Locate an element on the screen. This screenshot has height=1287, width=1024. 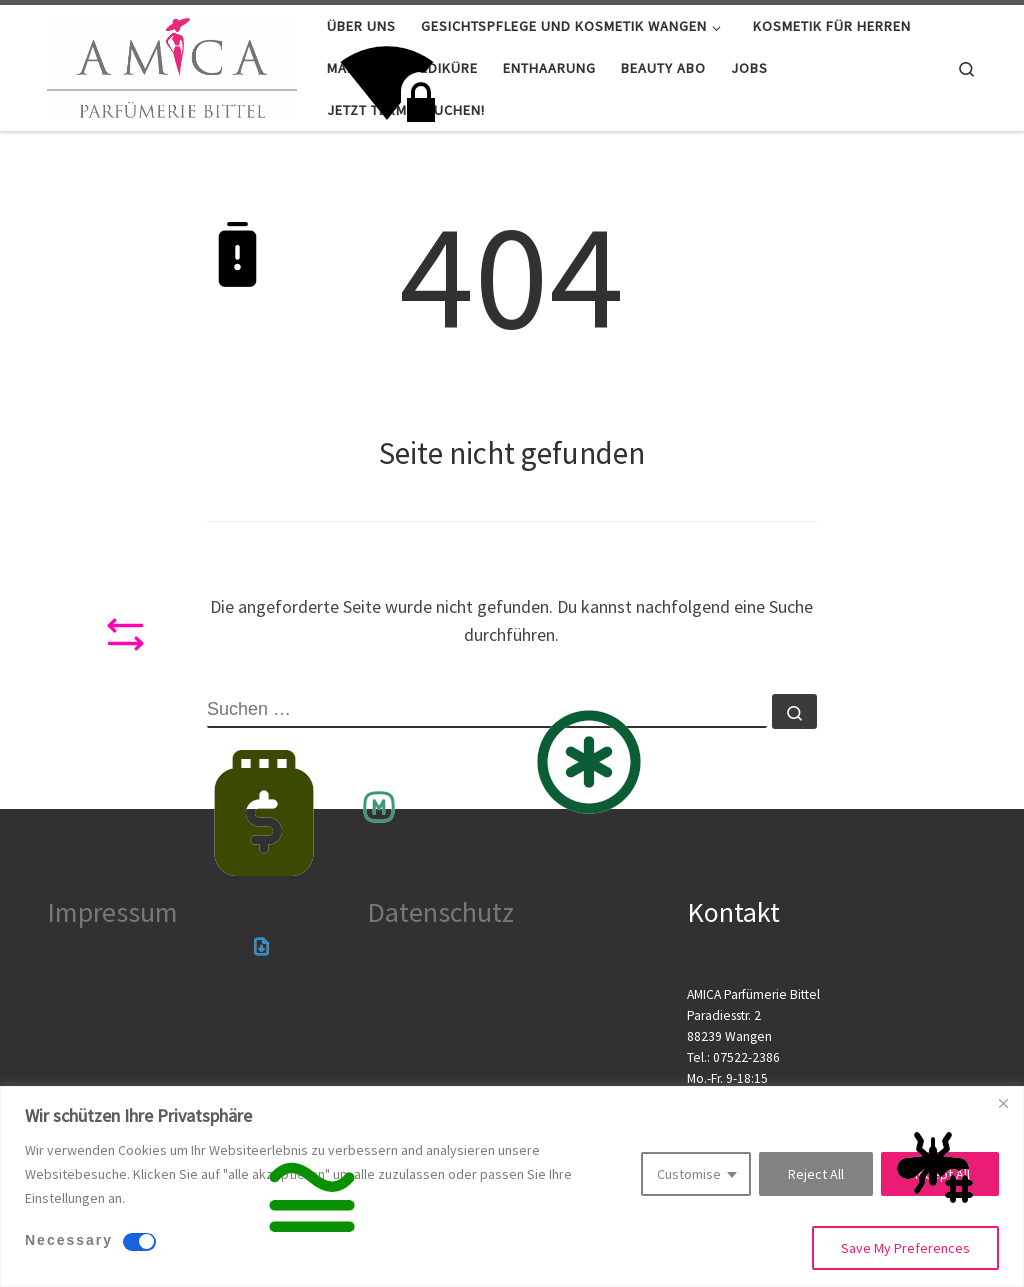
indicates mathematical congruence or equivalence is located at coordinates (312, 1200).